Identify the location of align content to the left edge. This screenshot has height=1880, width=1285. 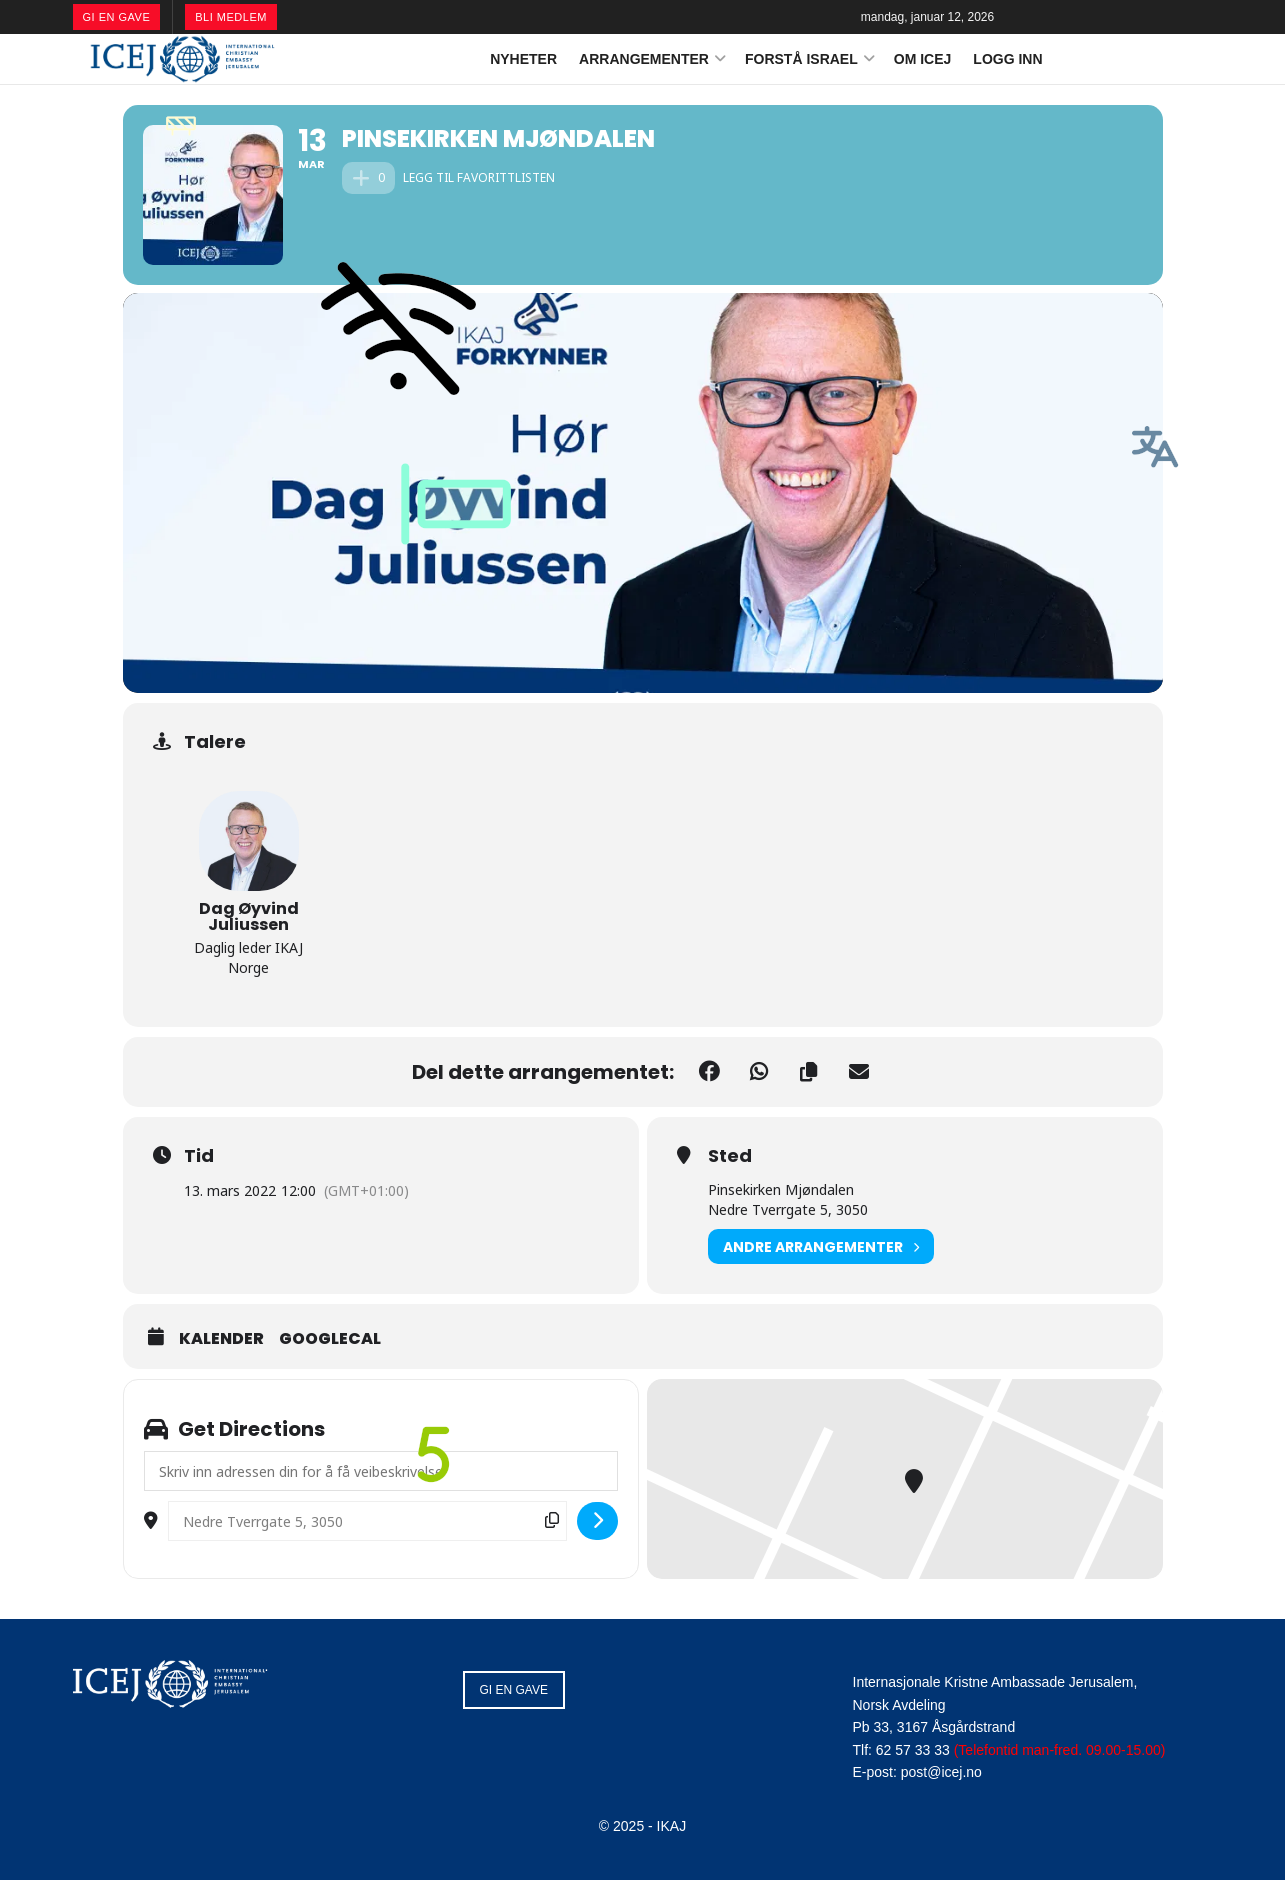
(454, 504).